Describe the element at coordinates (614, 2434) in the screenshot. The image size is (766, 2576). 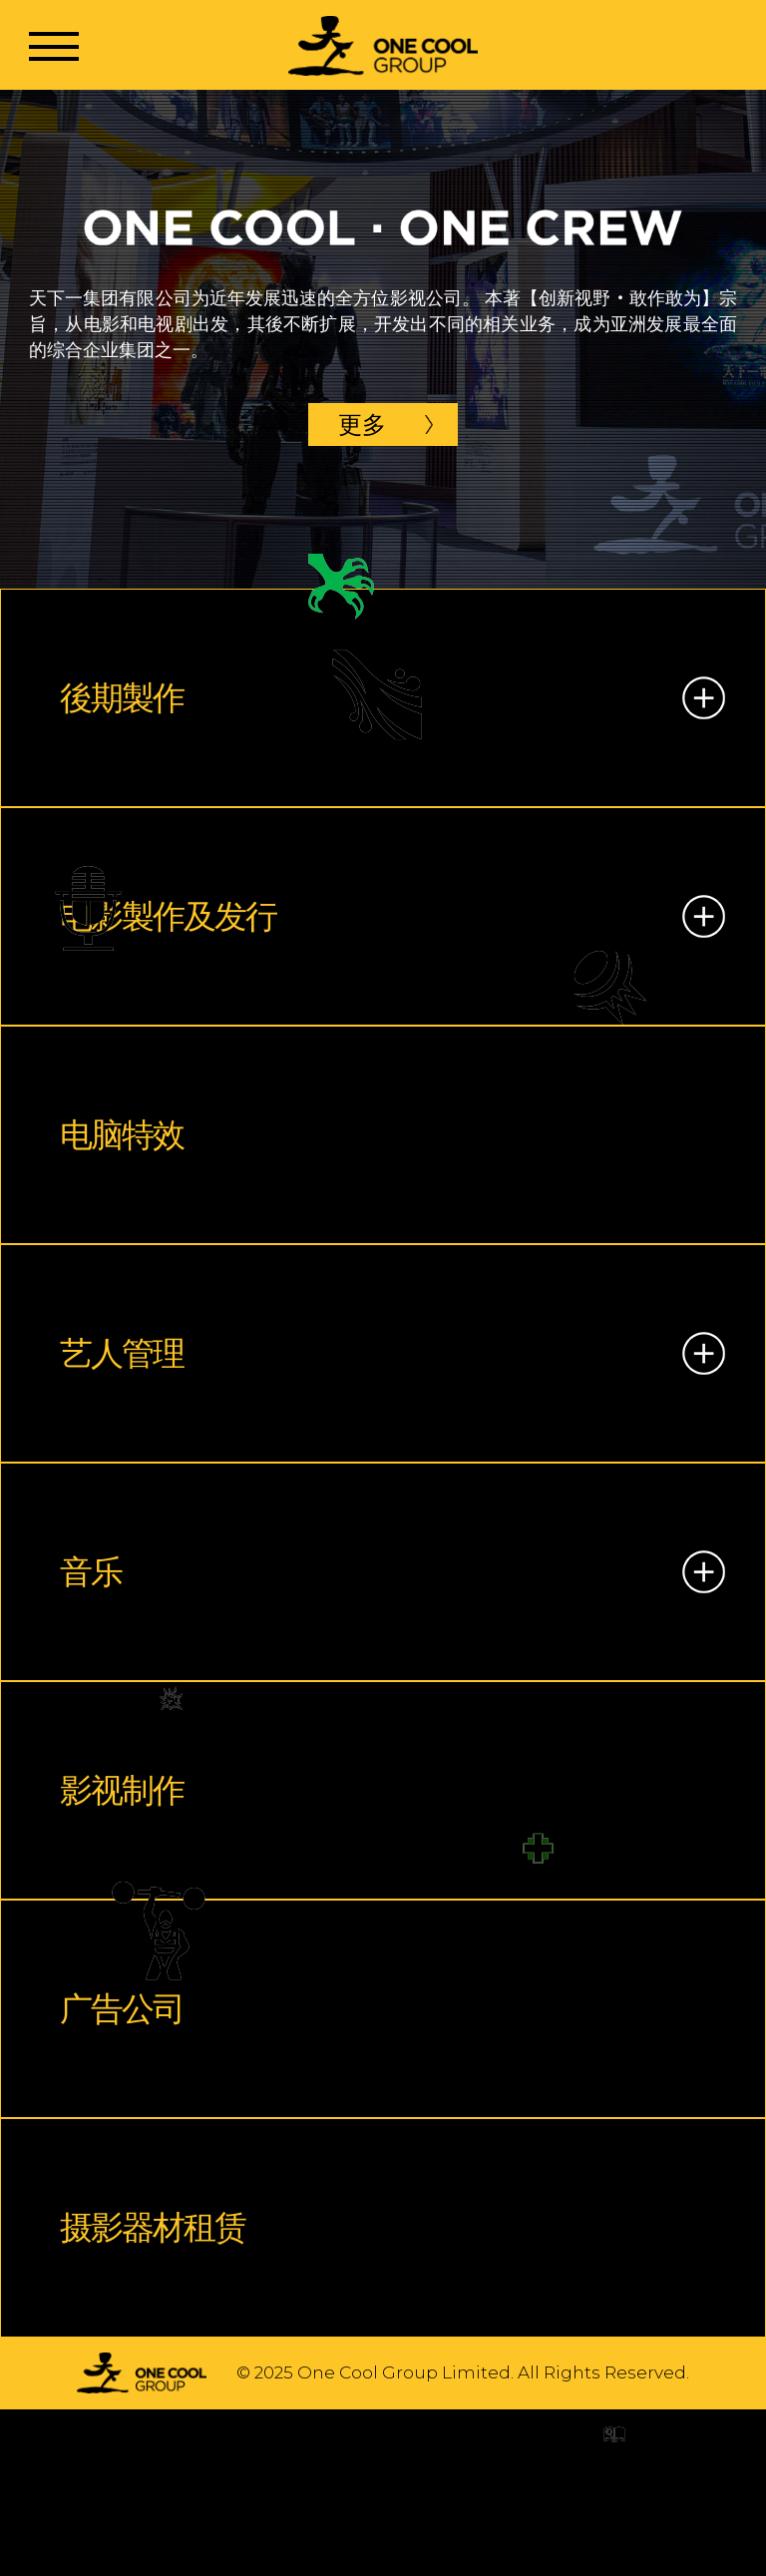
I see `search through archived documents` at that location.